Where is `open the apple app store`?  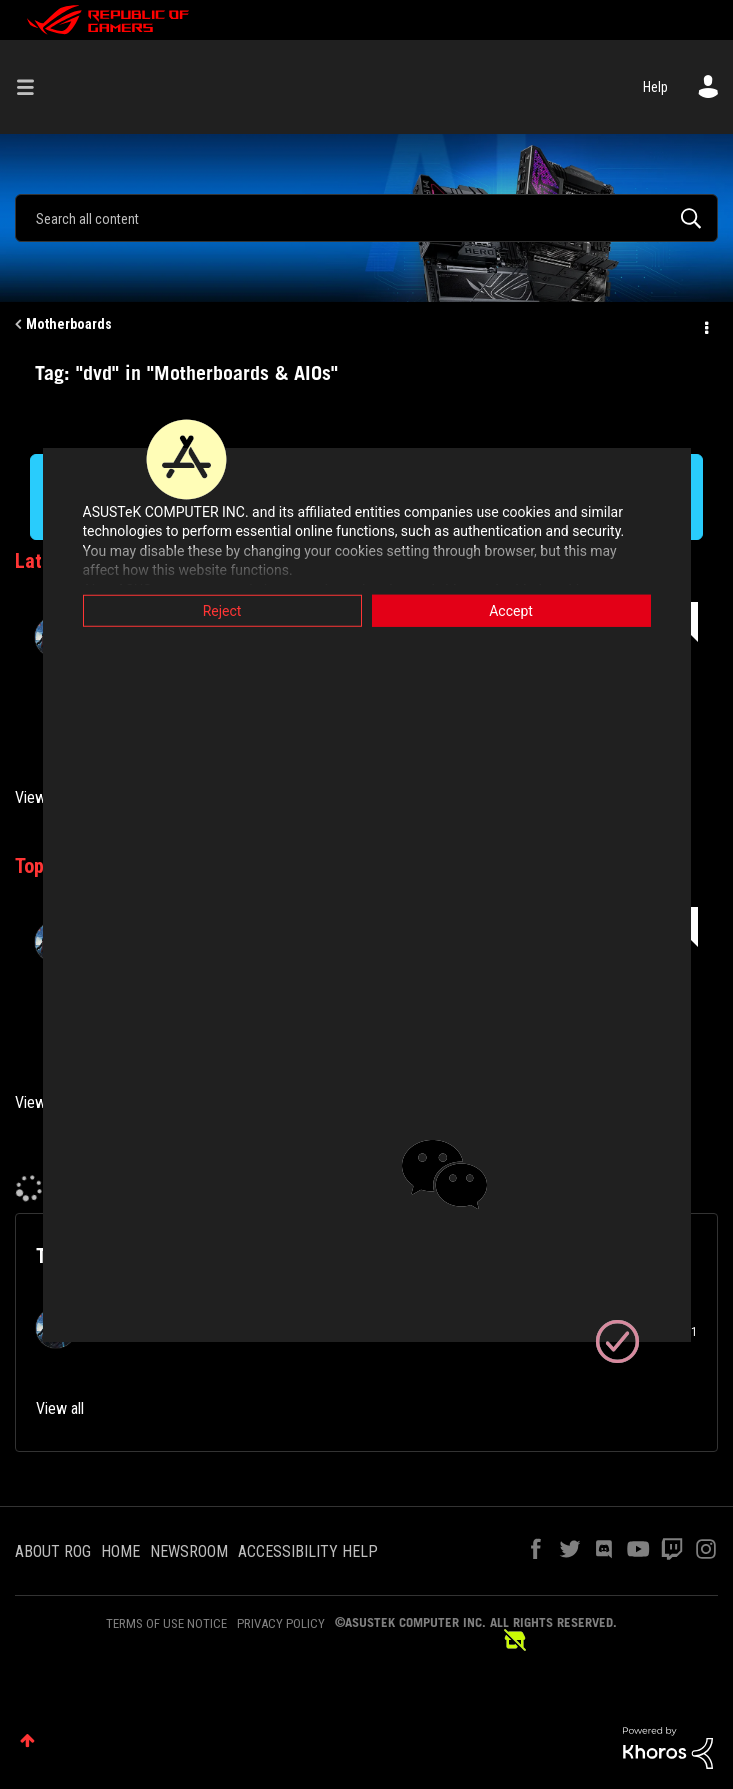
open the apple app store is located at coordinates (186, 459).